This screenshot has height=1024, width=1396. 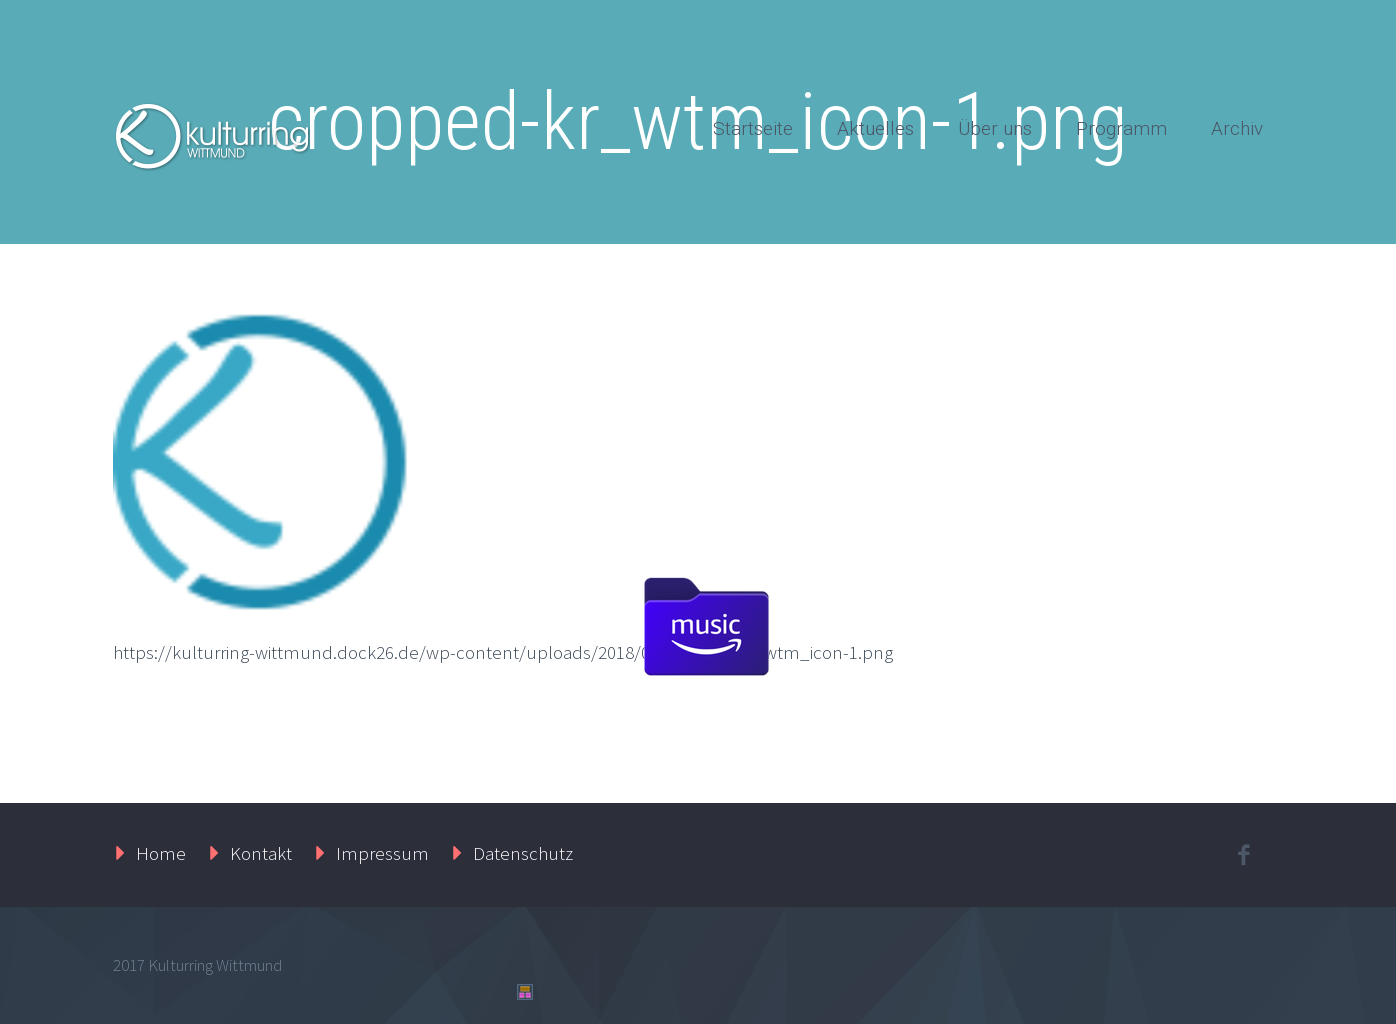 What do you see at coordinates (525, 992) in the screenshot?
I see `select all items in the current view` at bounding box center [525, 992].